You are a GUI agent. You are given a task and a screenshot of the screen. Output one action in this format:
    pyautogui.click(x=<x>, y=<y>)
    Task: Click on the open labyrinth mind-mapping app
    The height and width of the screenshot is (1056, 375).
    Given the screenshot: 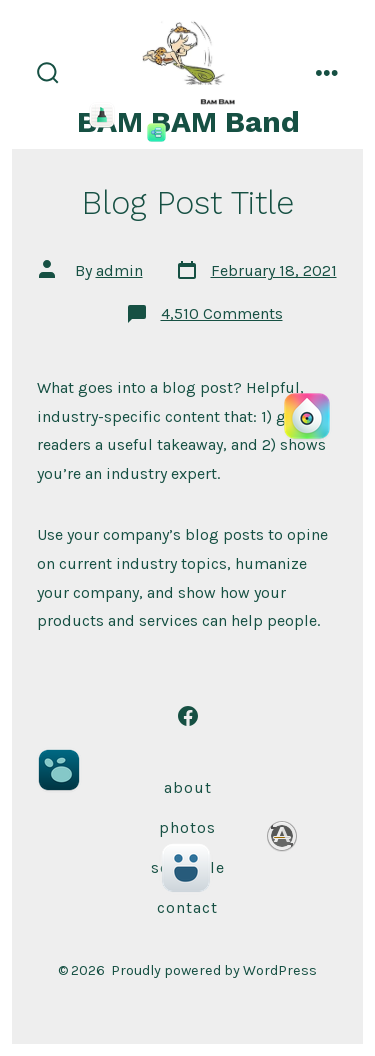 What is the action you would take?
    pyautogui.click(x=156, y=132)
    